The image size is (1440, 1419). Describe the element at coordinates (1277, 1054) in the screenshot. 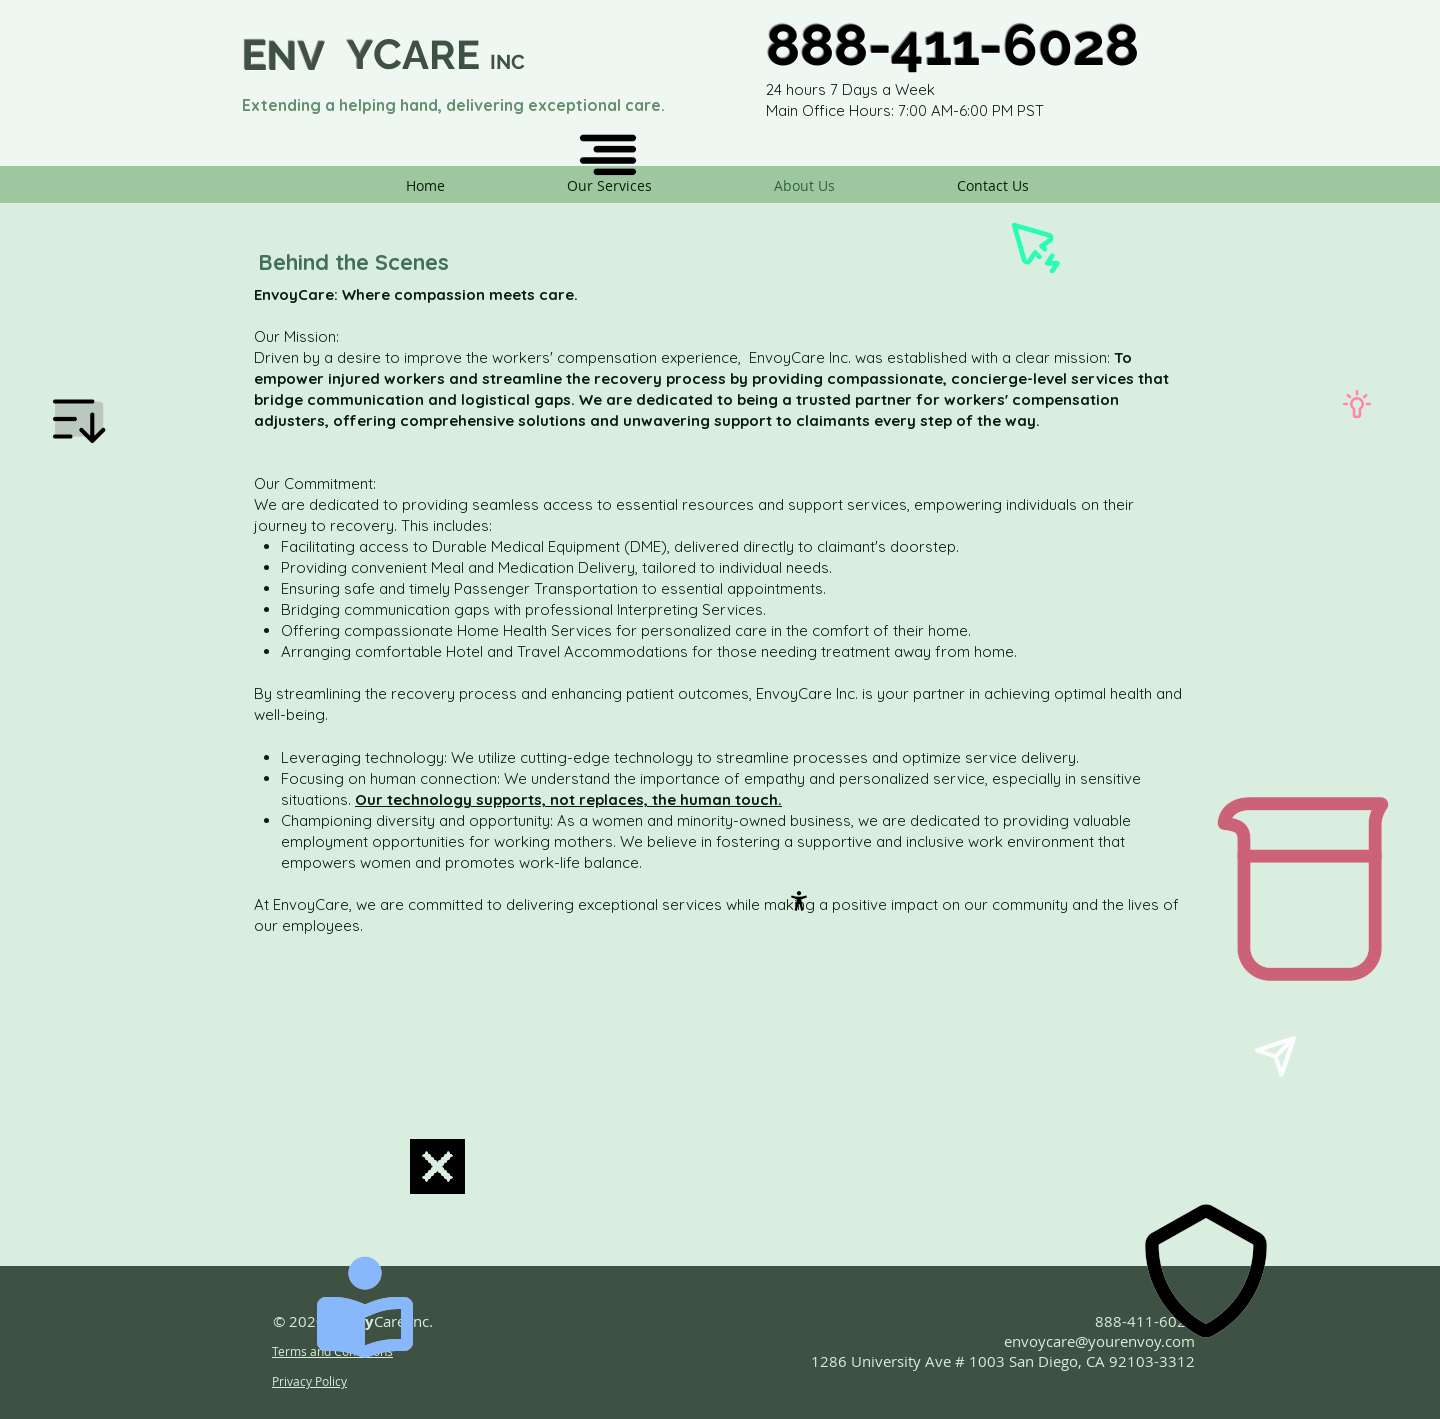

I see `send a message` at that location.